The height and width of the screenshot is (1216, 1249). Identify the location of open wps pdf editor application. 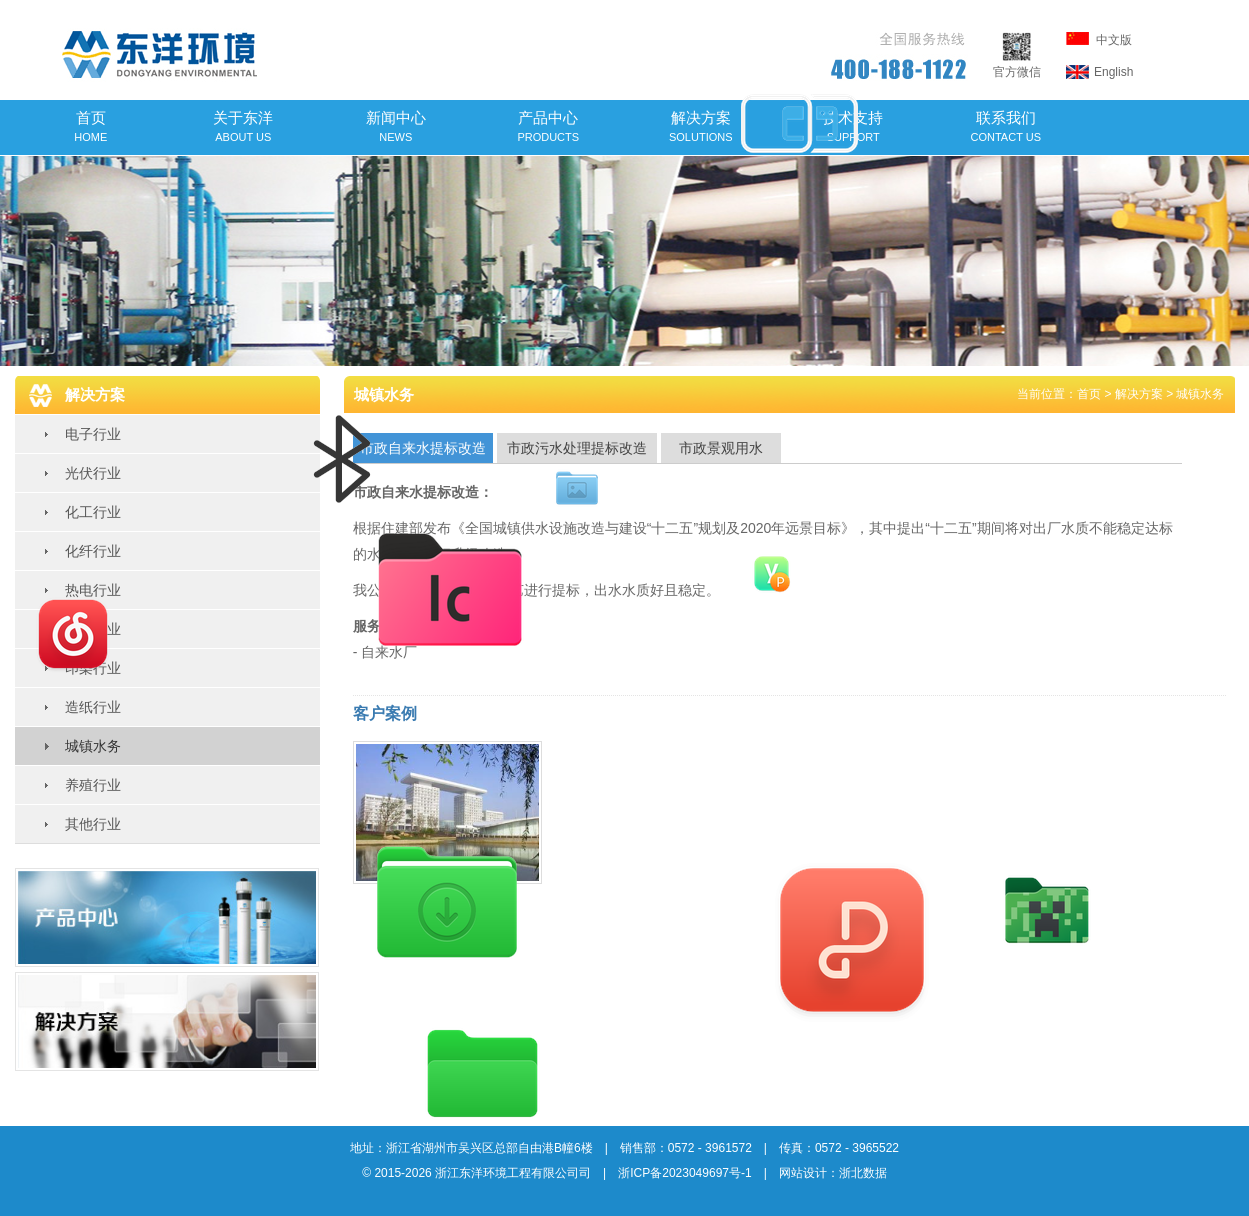
(852, 940).